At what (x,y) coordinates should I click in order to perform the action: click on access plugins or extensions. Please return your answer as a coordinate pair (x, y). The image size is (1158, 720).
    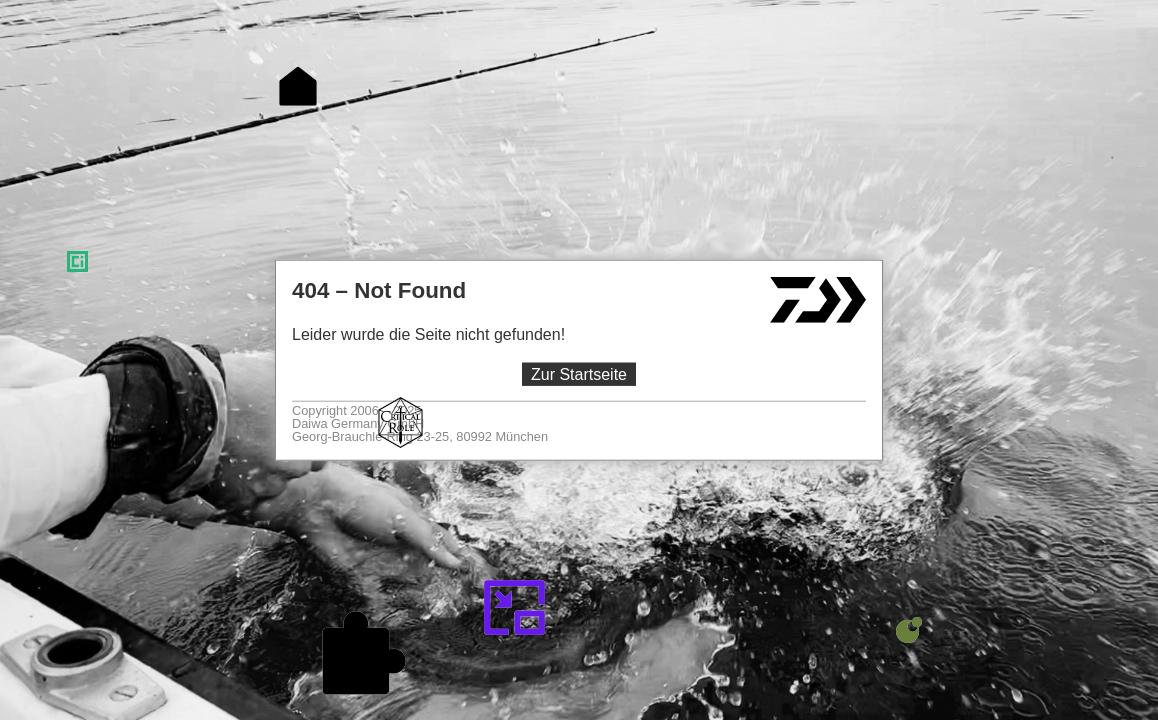
    Looking at the image, I should click on (360, 657).